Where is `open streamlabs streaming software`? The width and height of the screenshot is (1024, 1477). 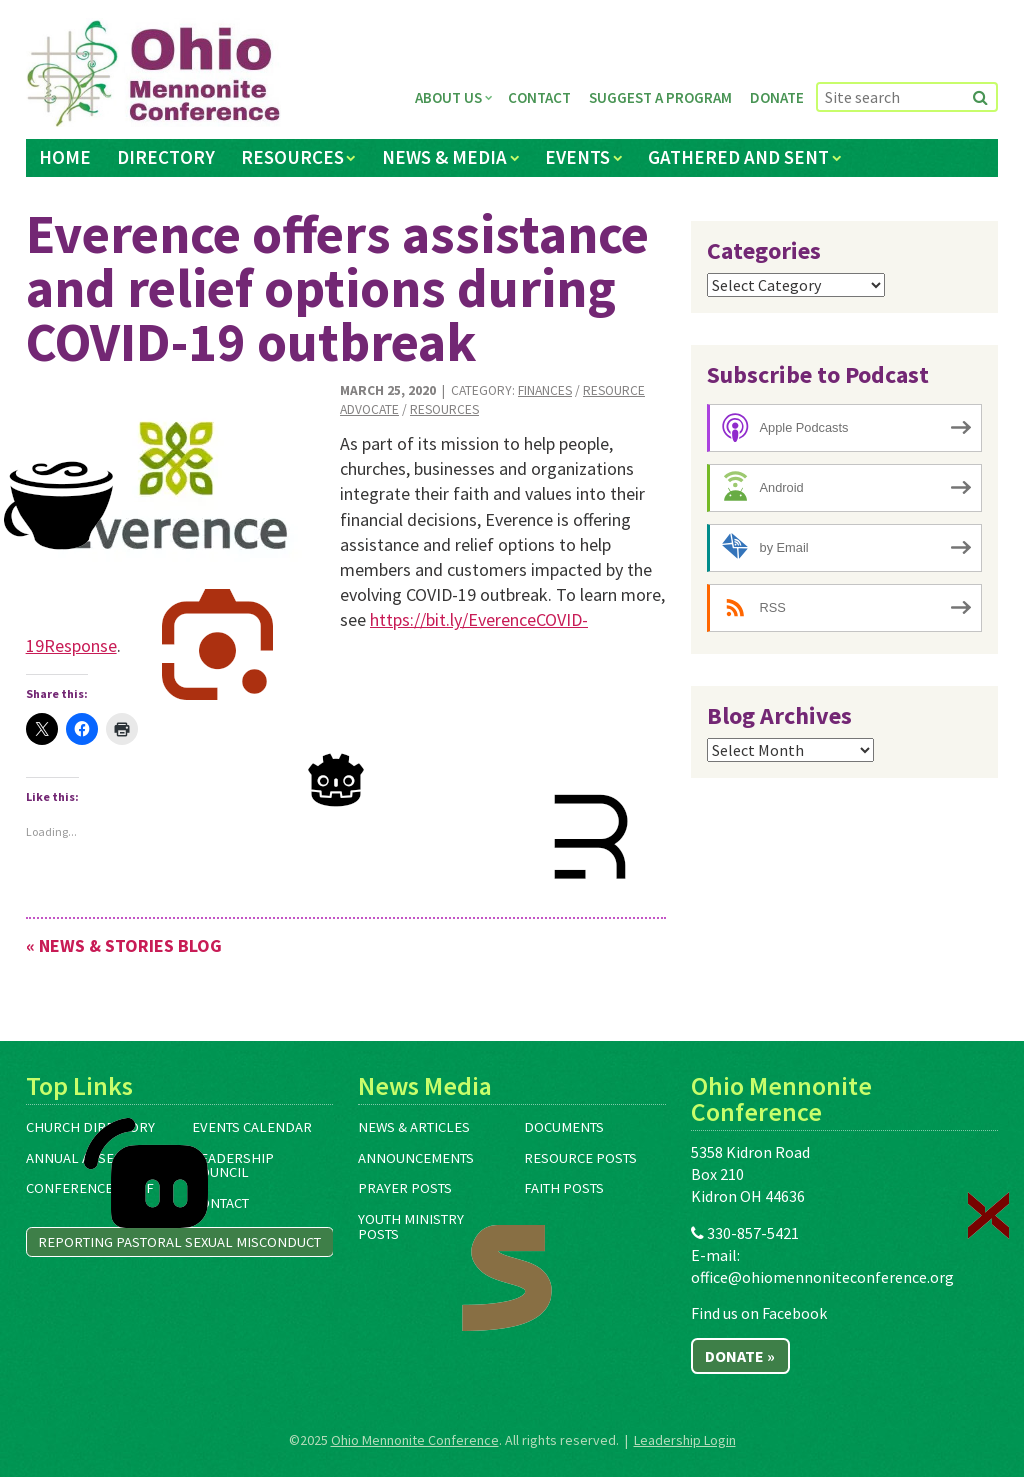 open streamlabs streaming software is located at coordinates (146, 1173).